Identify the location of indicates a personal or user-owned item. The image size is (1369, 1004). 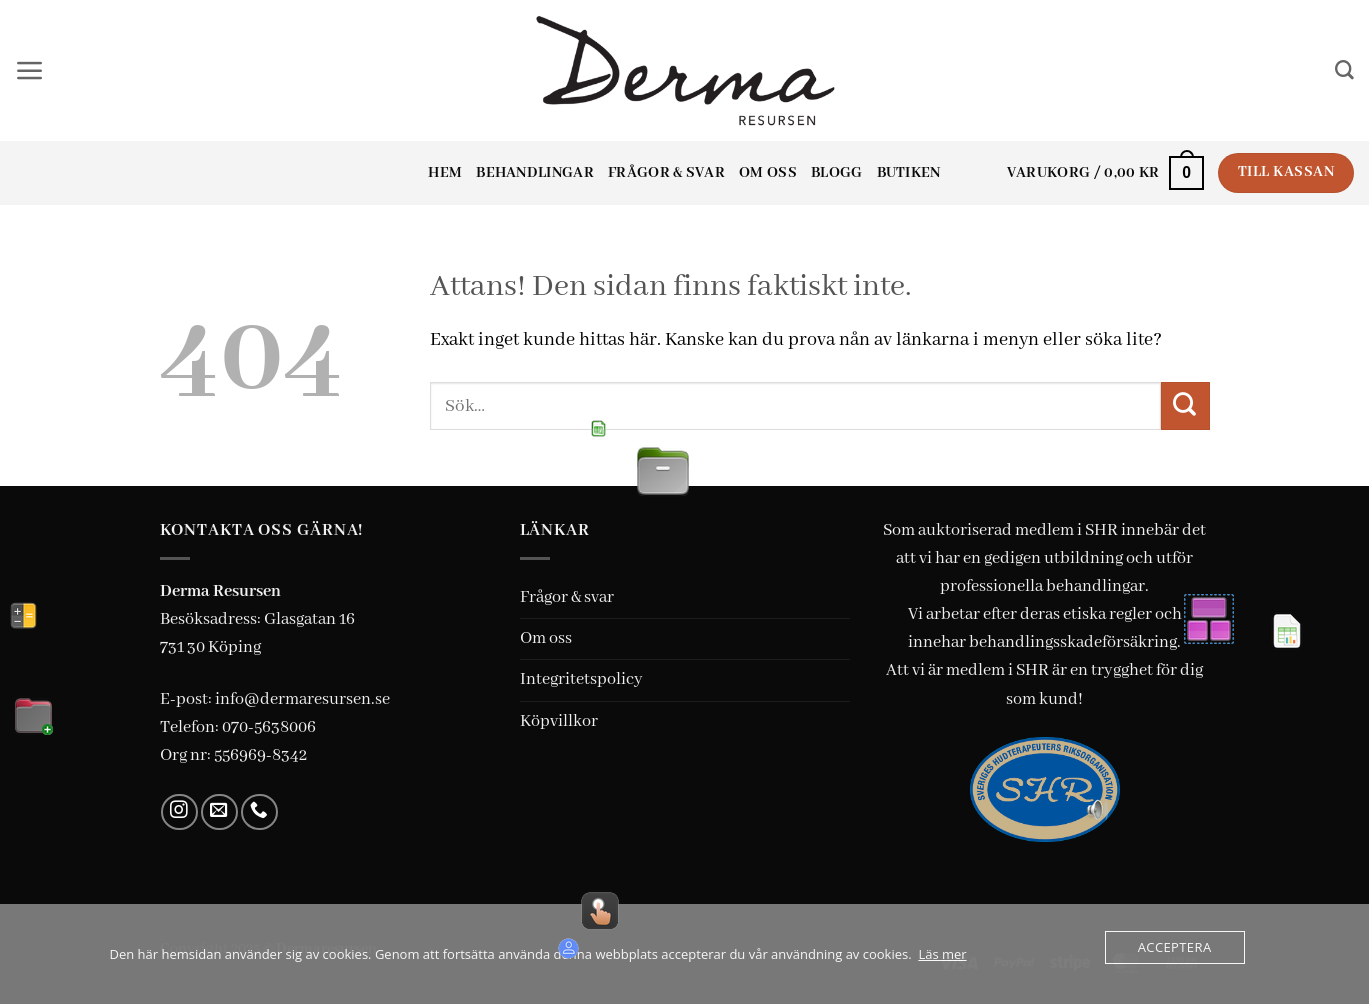
(568, 948).